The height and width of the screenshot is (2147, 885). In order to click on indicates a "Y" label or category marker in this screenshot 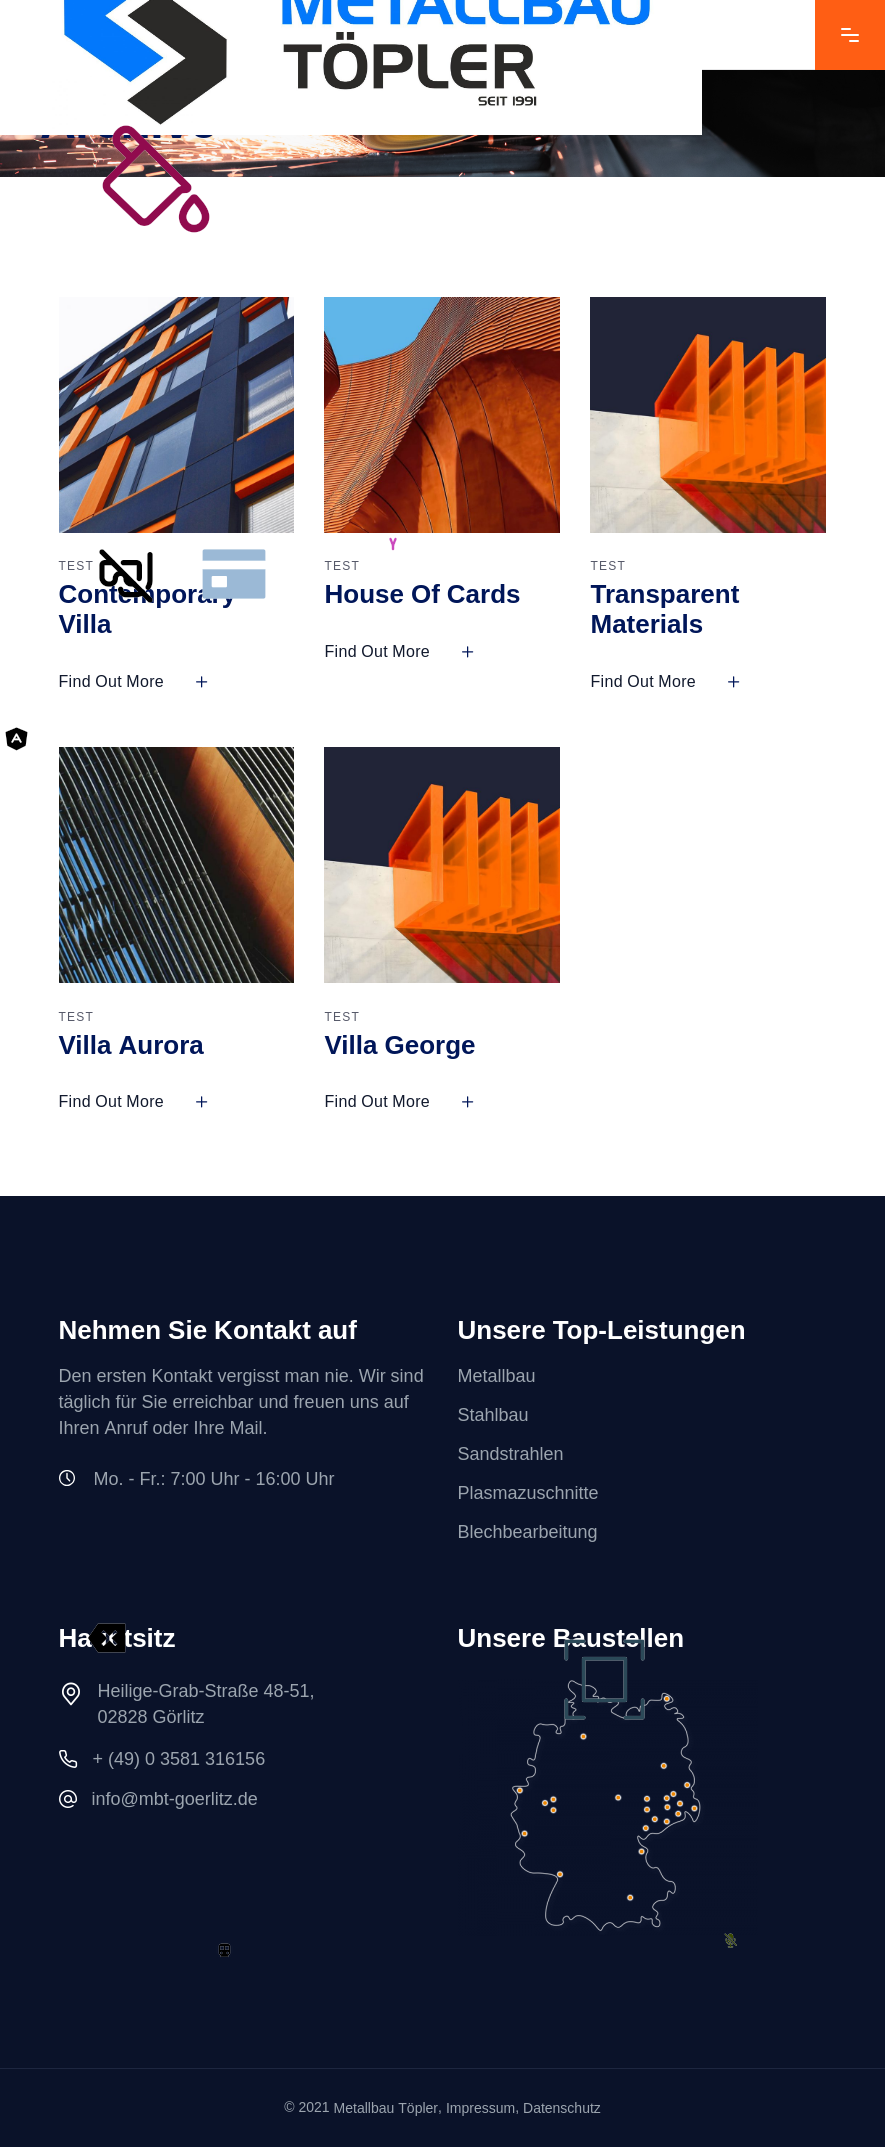, I will do `click(393, 544)`.